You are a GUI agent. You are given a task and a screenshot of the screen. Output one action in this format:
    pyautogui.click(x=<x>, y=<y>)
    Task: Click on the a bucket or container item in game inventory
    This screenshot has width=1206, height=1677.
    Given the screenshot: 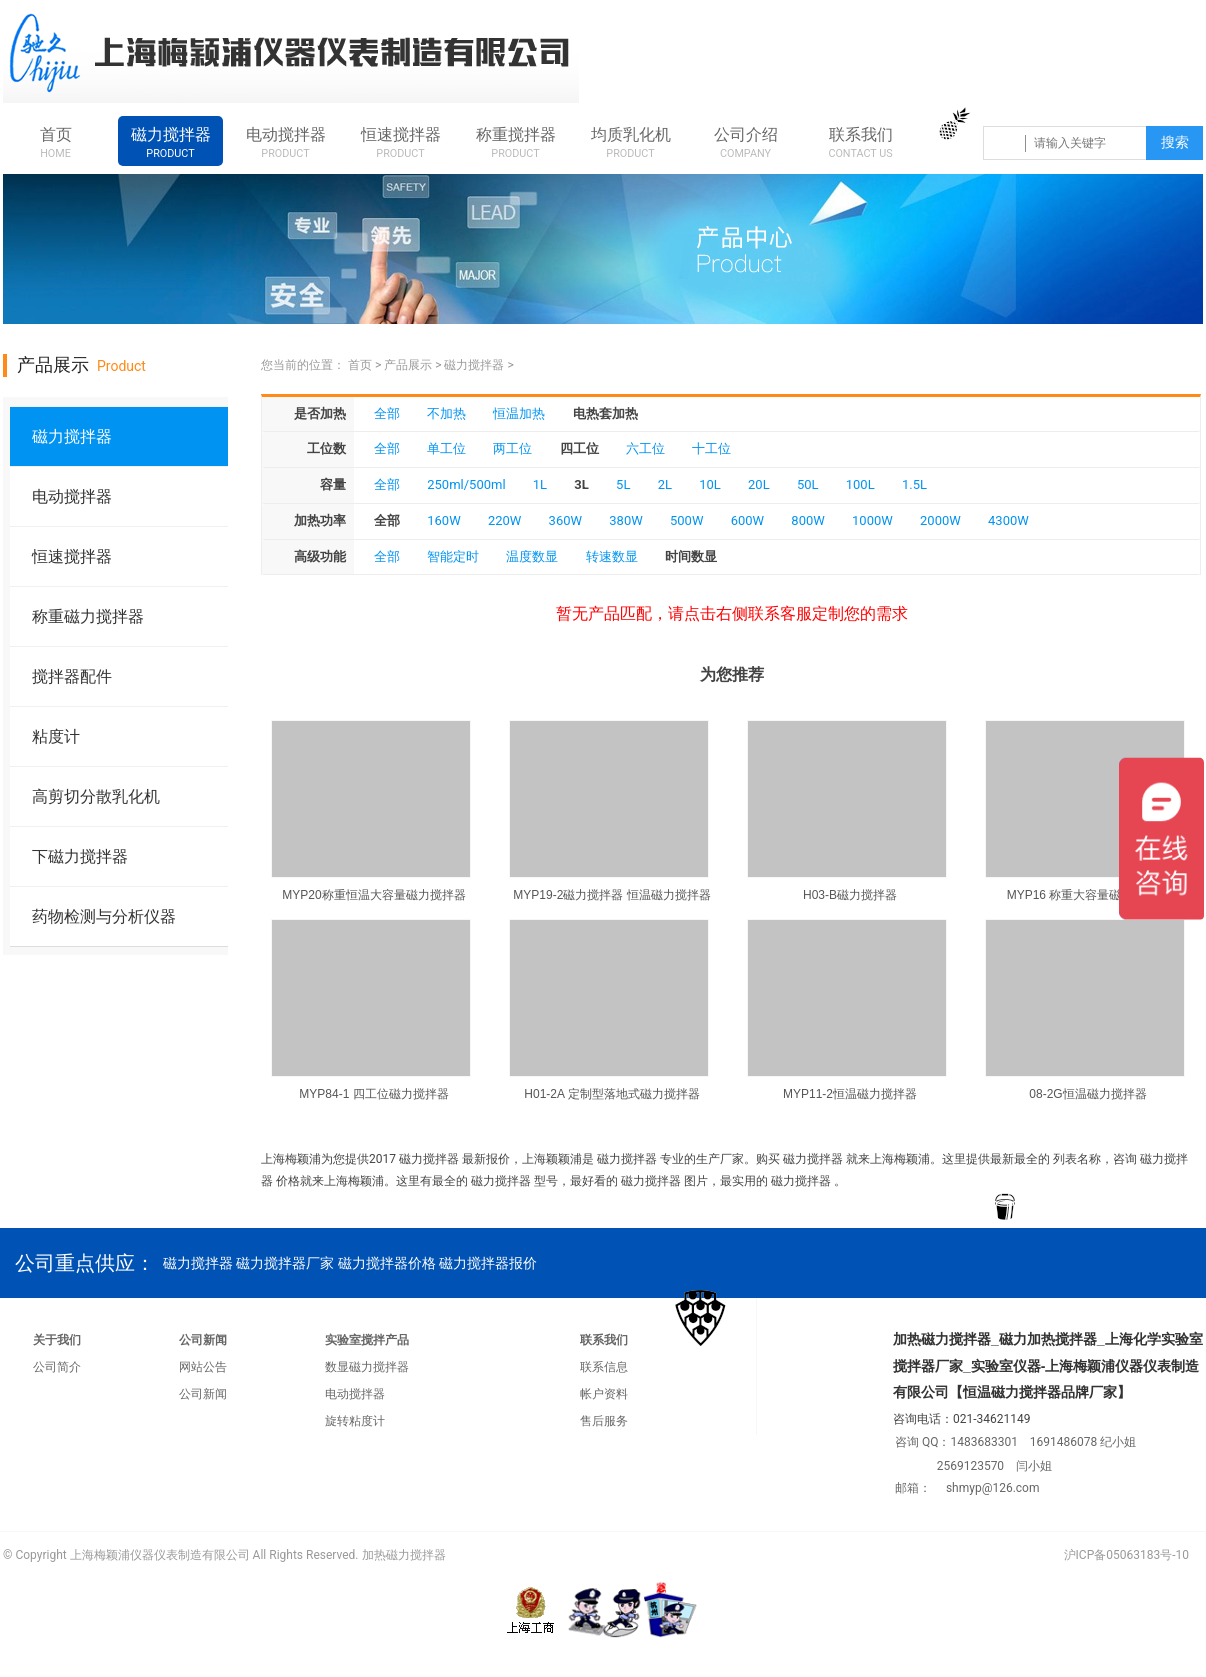 What is the action you would take?
    pyautogui.click(x=1005, y=1206)
    